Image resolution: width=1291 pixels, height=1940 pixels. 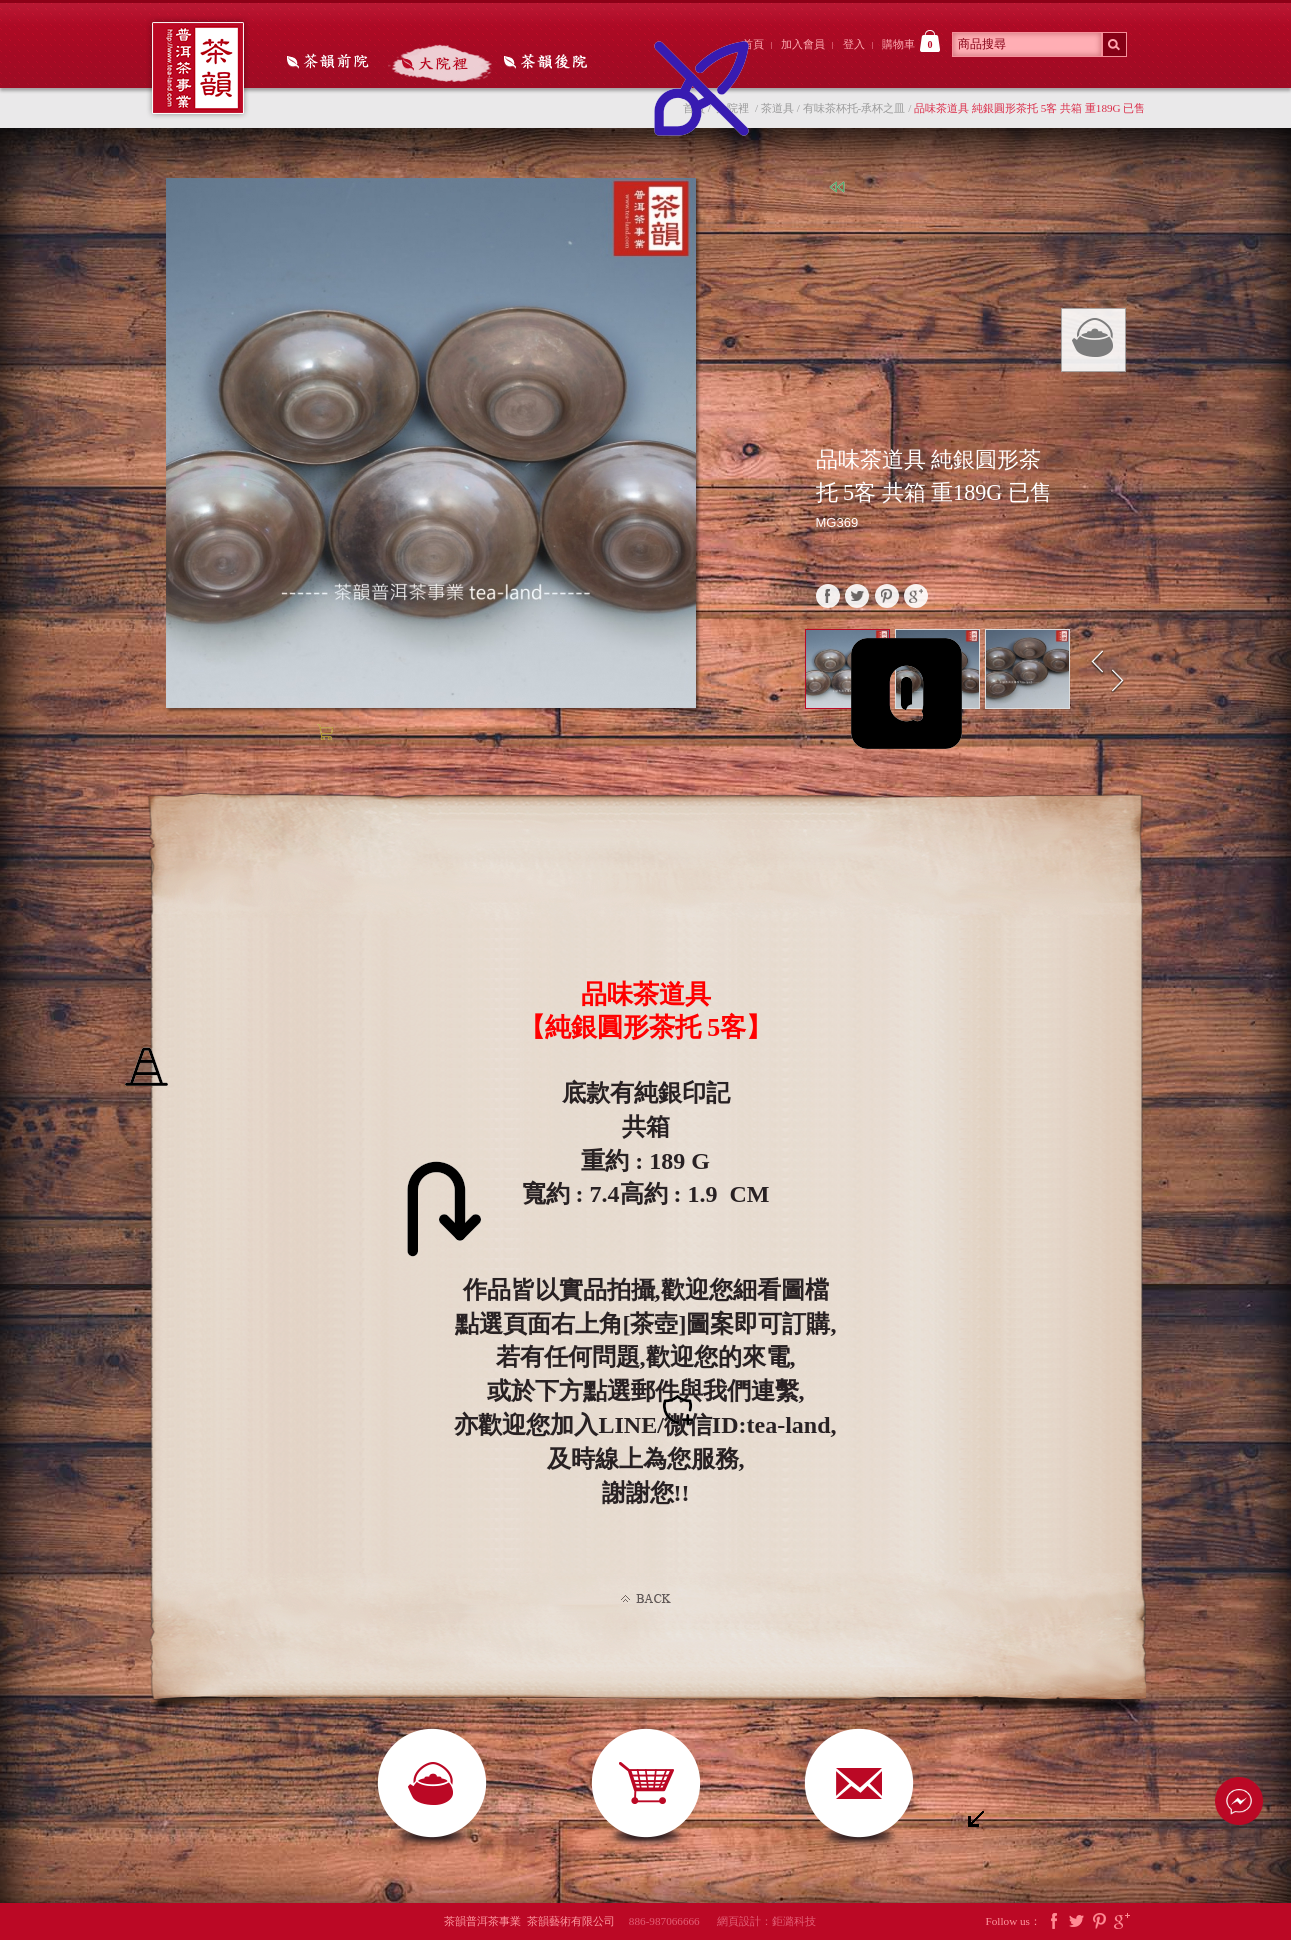 I want to click on add new security protection, so click(x=677, y=1409).